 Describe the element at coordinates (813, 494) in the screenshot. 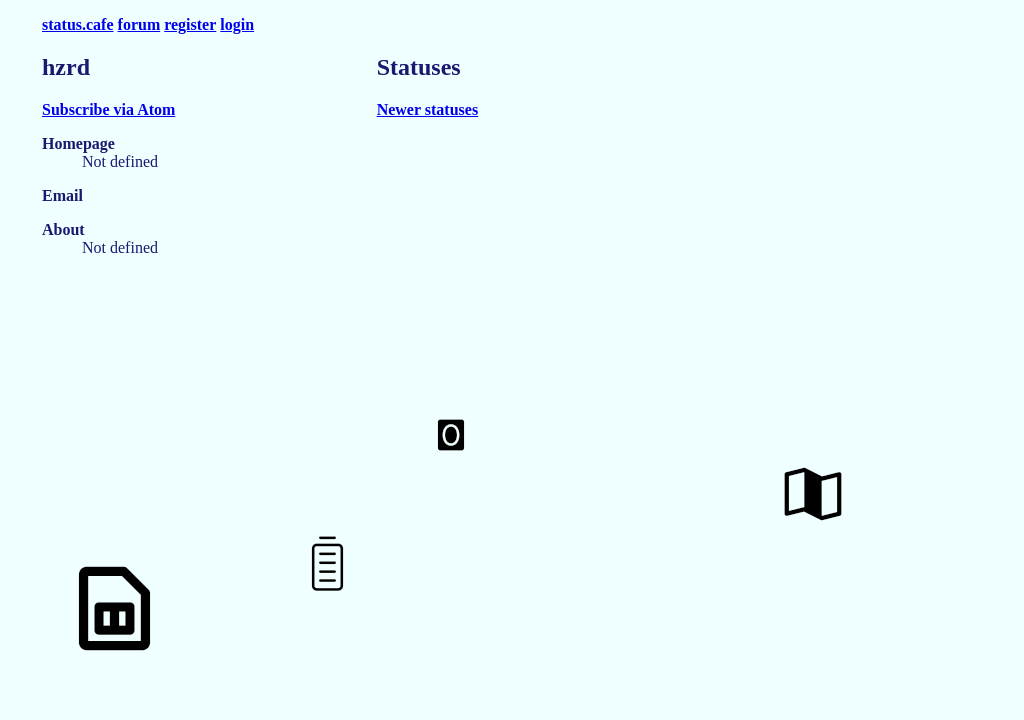

I see `open map view` at that location.